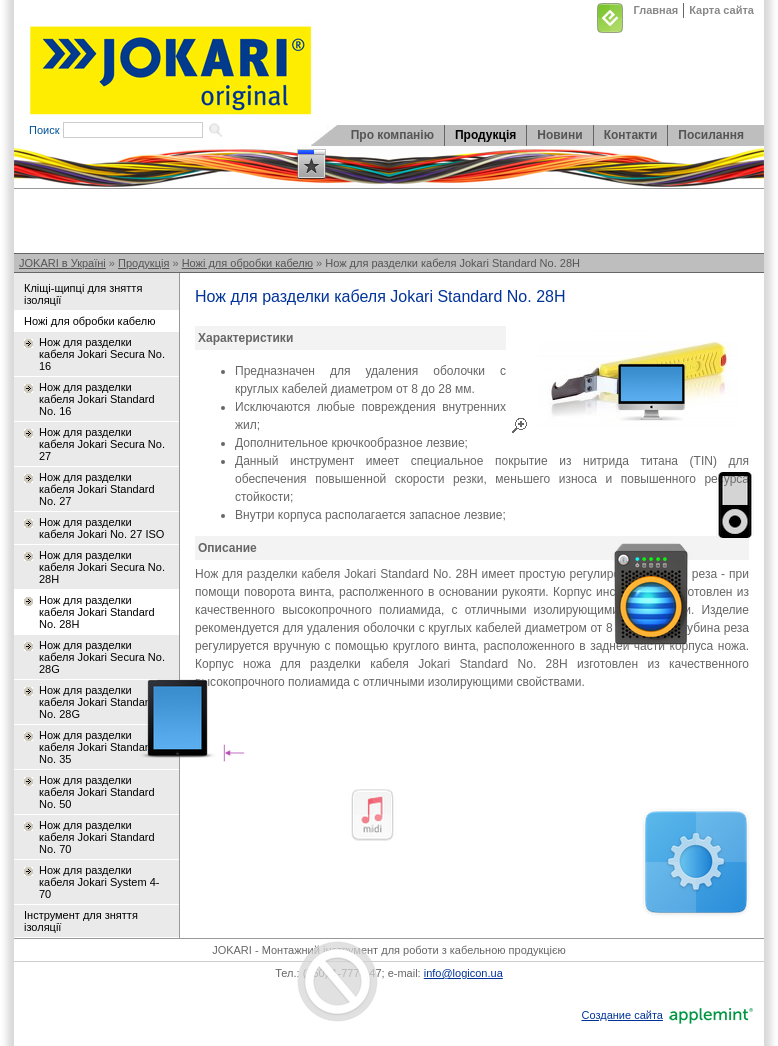 This screenshot has height=1046, width=778. I want to click on a midi audio file, so click(372, 814).